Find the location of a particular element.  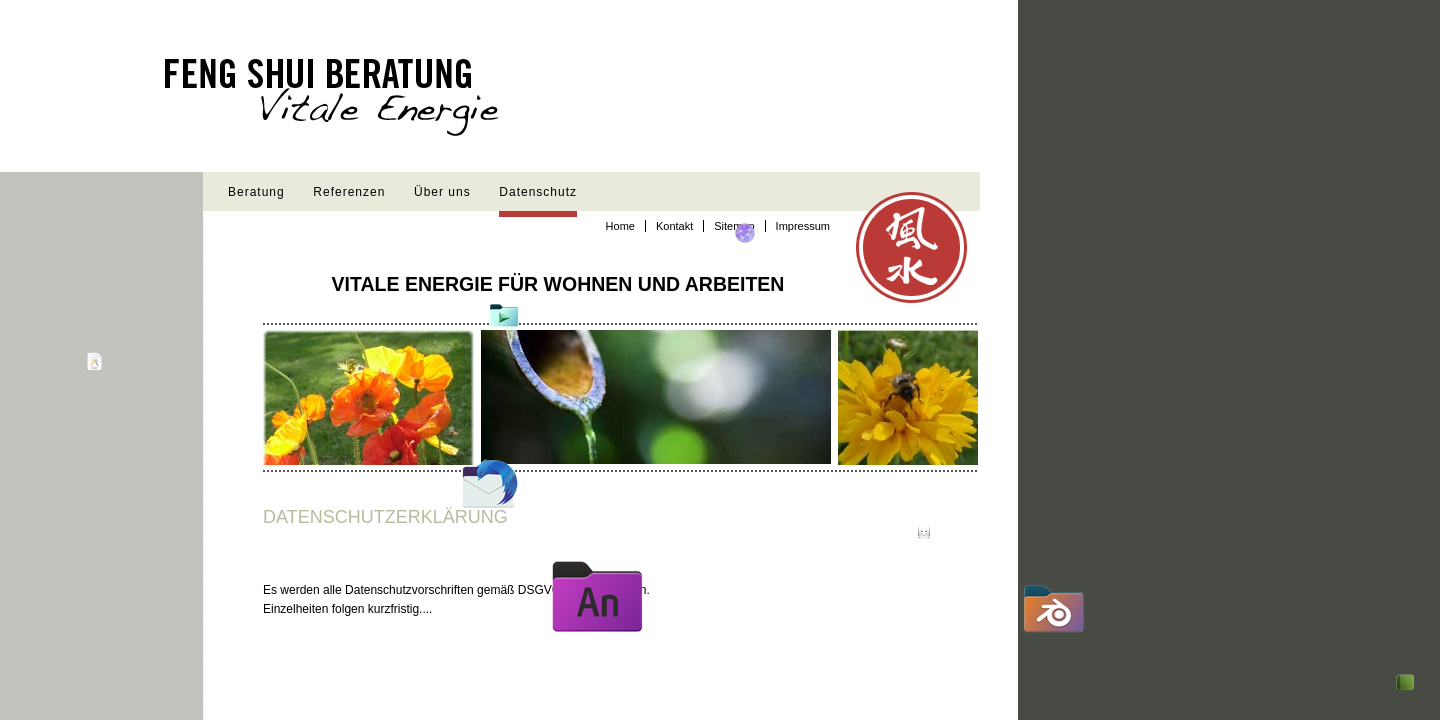

a PGP encryption key file is located at coordinates (94, 361).